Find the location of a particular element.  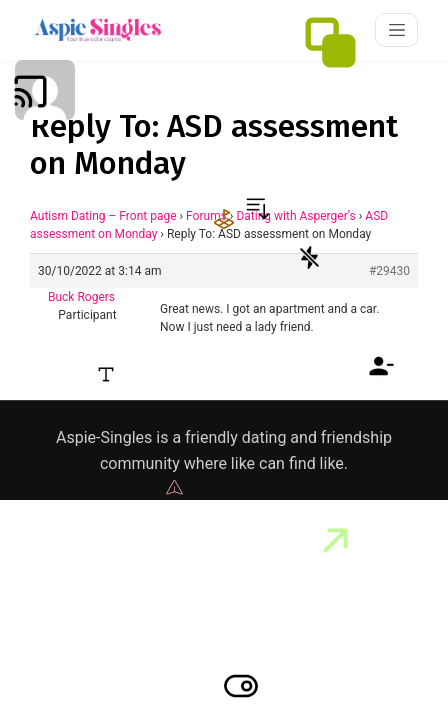

disable camera flash is located at coordinates (309, 257).